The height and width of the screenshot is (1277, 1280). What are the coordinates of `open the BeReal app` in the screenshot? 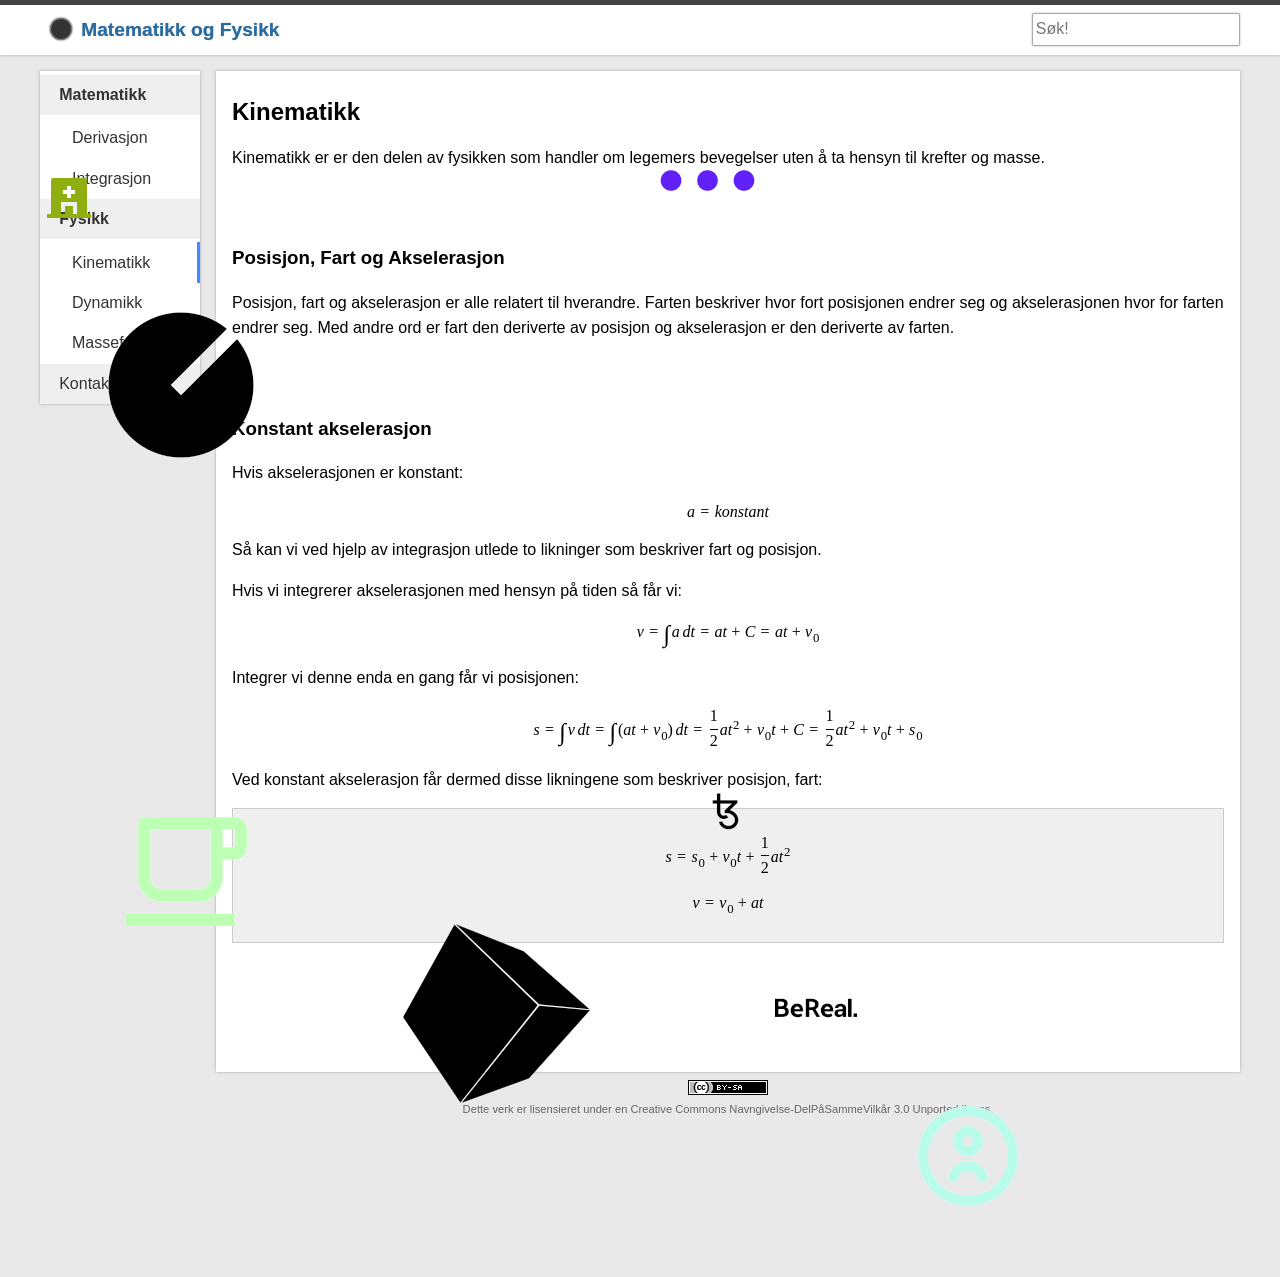 It's located at (816, 1008).